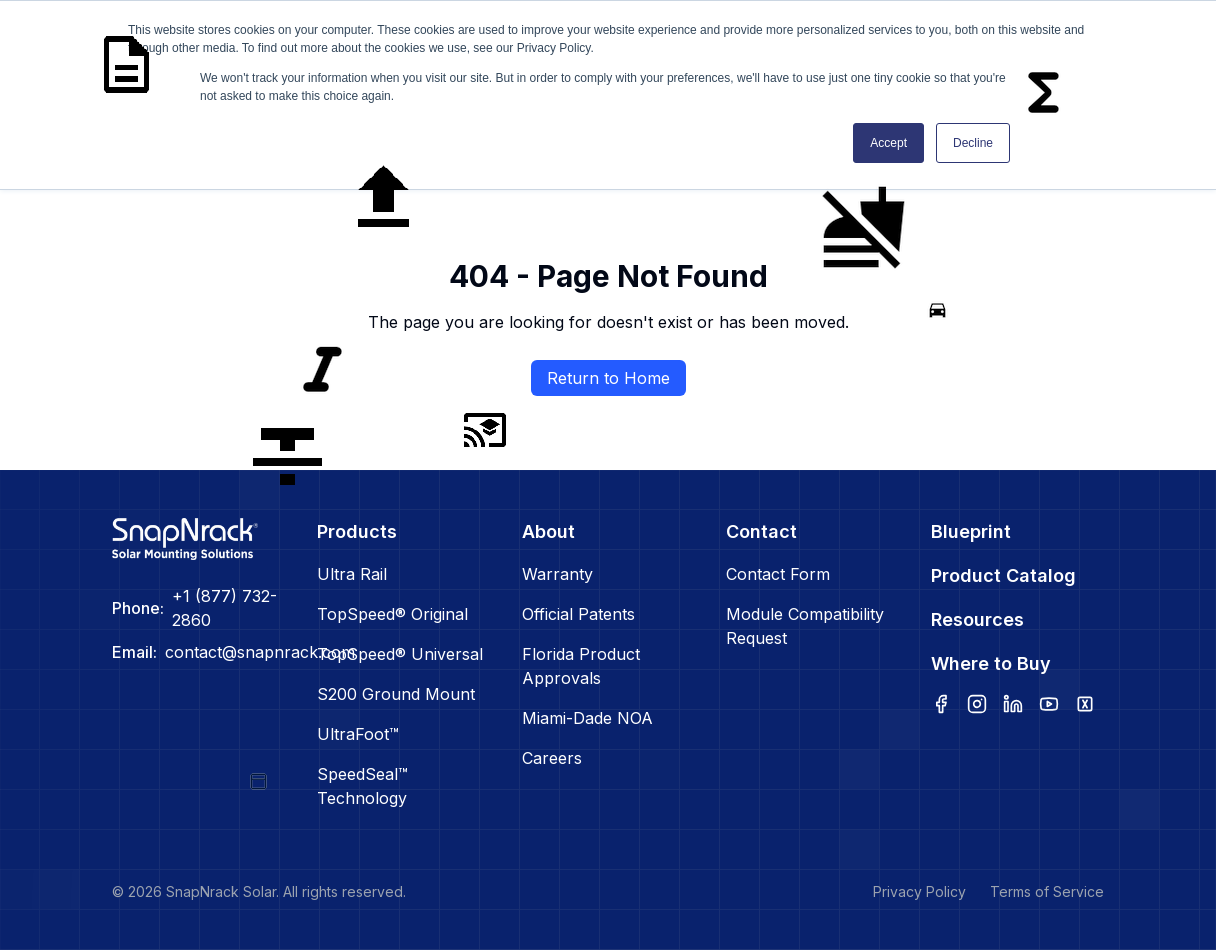  I want to click on apply strikethrough formatting to selected text, so click(287, 458).